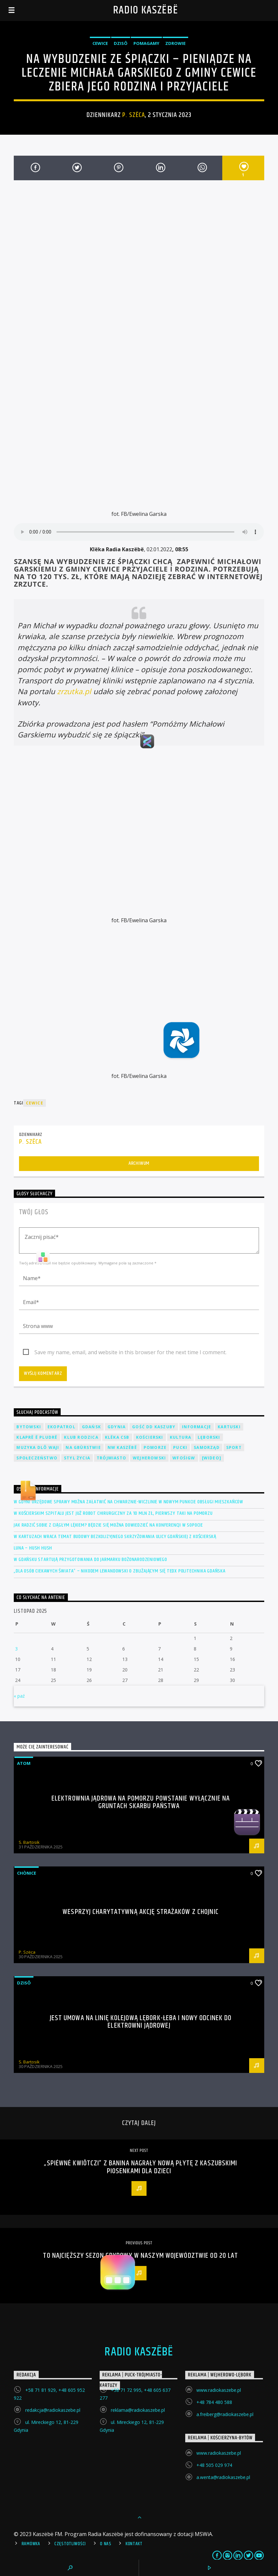 This screenshot has width=278, height=2576. I want to click on open chakra linux distribution, so click(181, 1040).